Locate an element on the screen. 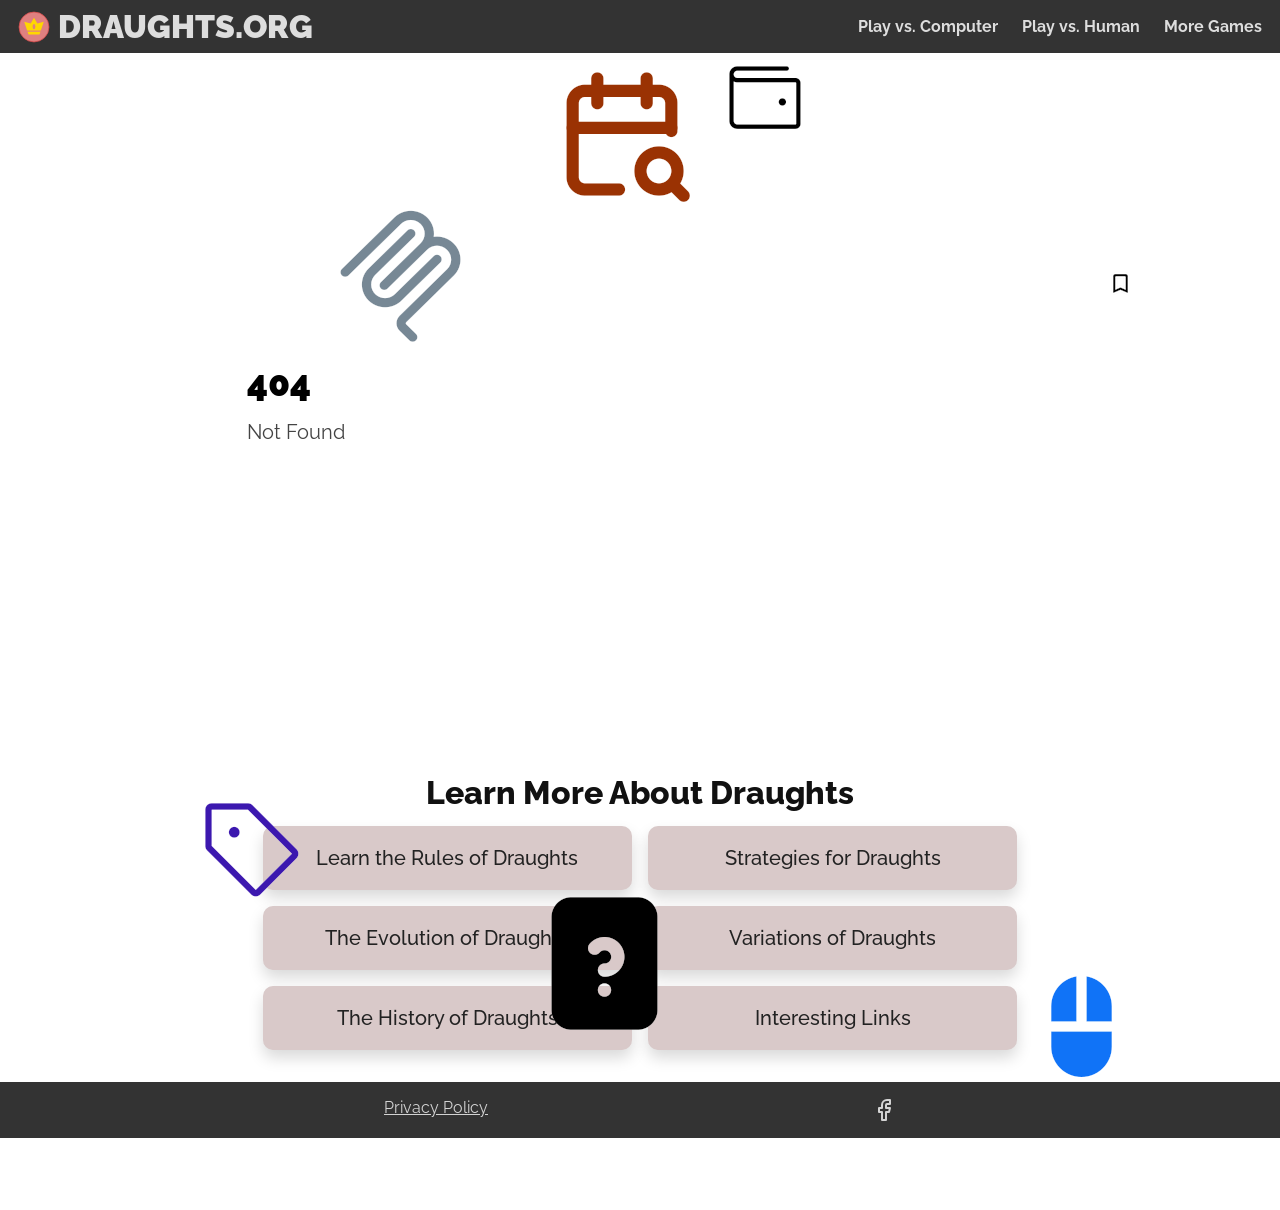 Image resolution: width=1280 pixels, height=1210 pixels. connect to model context protocol services is located at coordinates (400, 275).